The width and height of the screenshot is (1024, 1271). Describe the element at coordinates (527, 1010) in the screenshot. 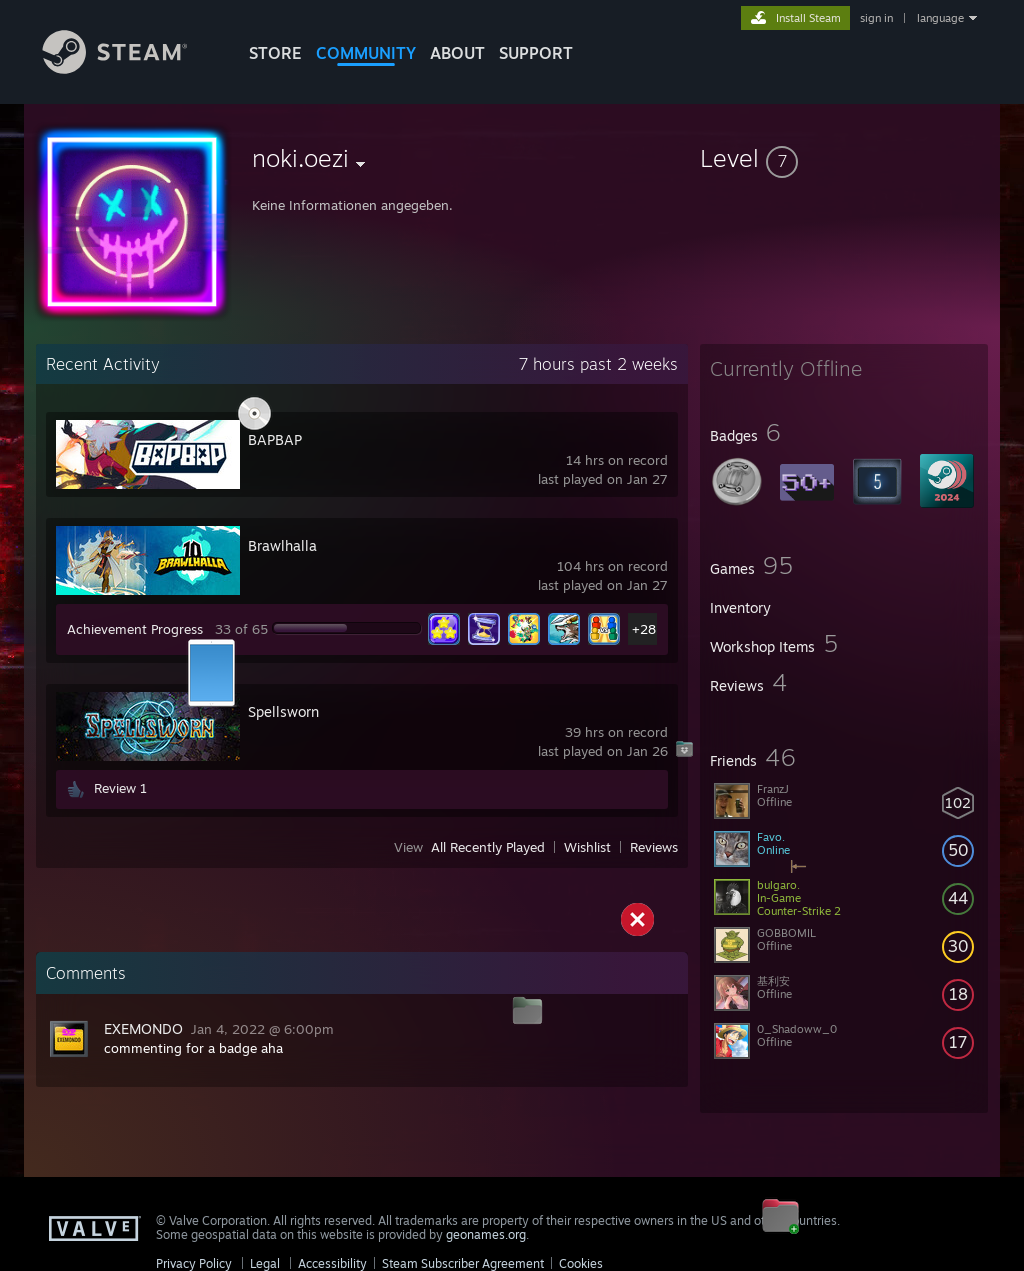

I see `folder ready to accept dragged files` at that location.